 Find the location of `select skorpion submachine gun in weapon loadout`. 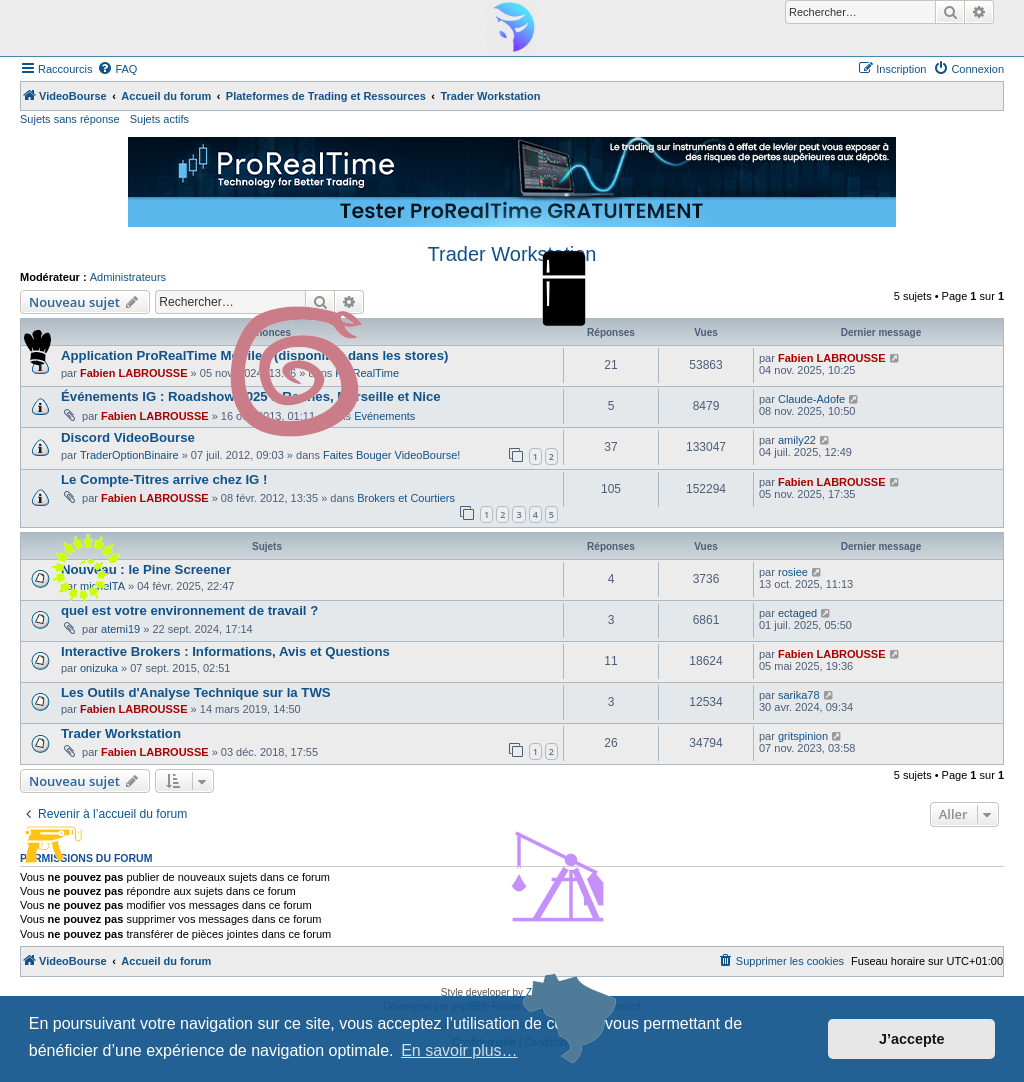

select skorpion submachine gun in weapon loadout is located at coordinates (53, 844).